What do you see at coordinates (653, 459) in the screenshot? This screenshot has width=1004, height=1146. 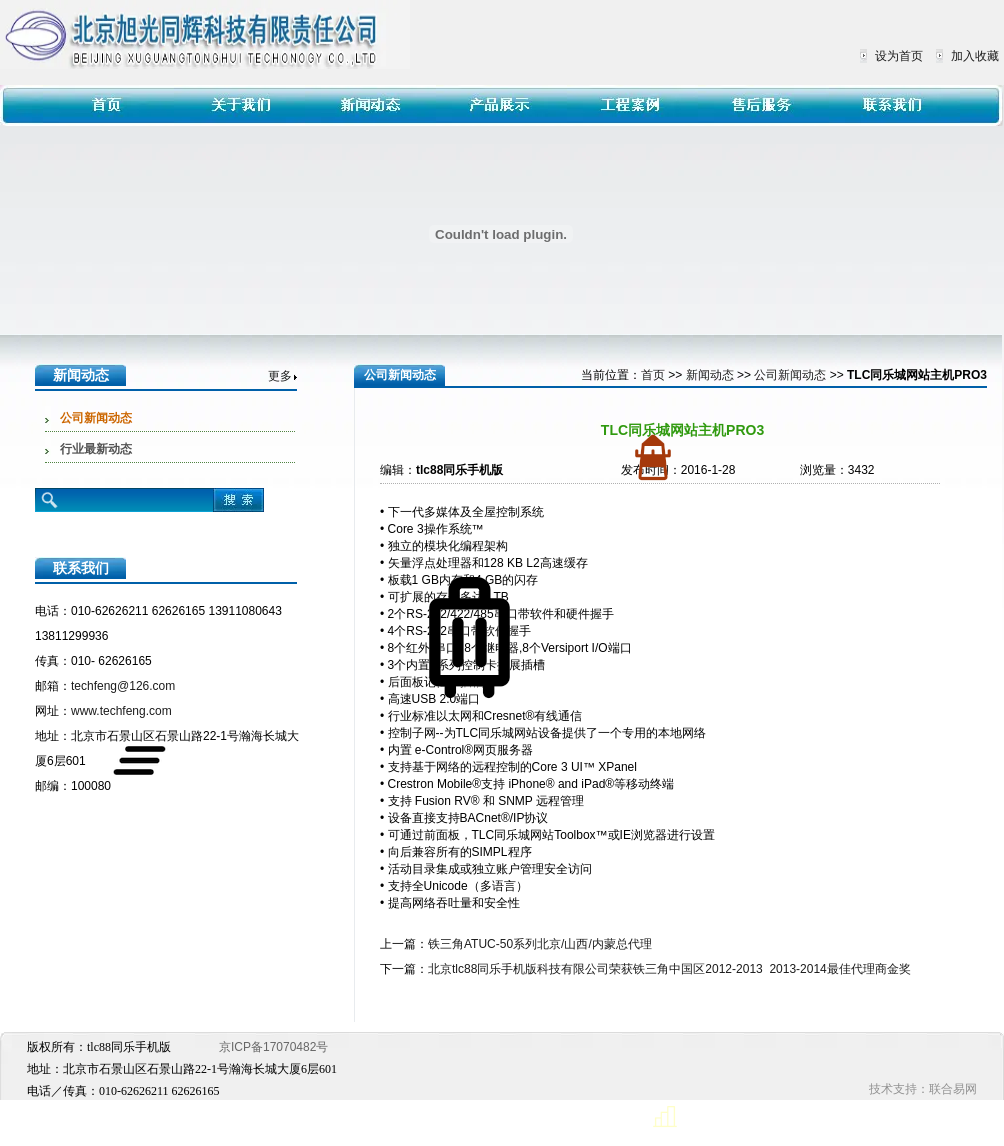 I see `access website accessibility or guidance features` at bounding box center [653, 459].